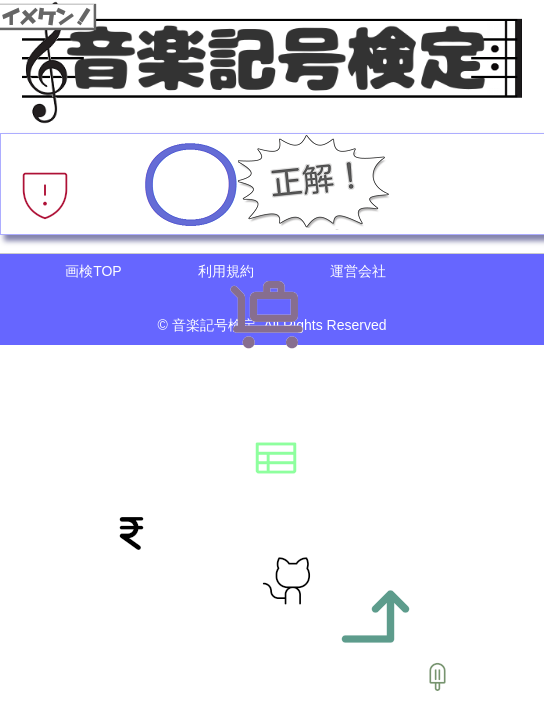  I want to click on browse frozen treats or dessert options, so click(437, 676).